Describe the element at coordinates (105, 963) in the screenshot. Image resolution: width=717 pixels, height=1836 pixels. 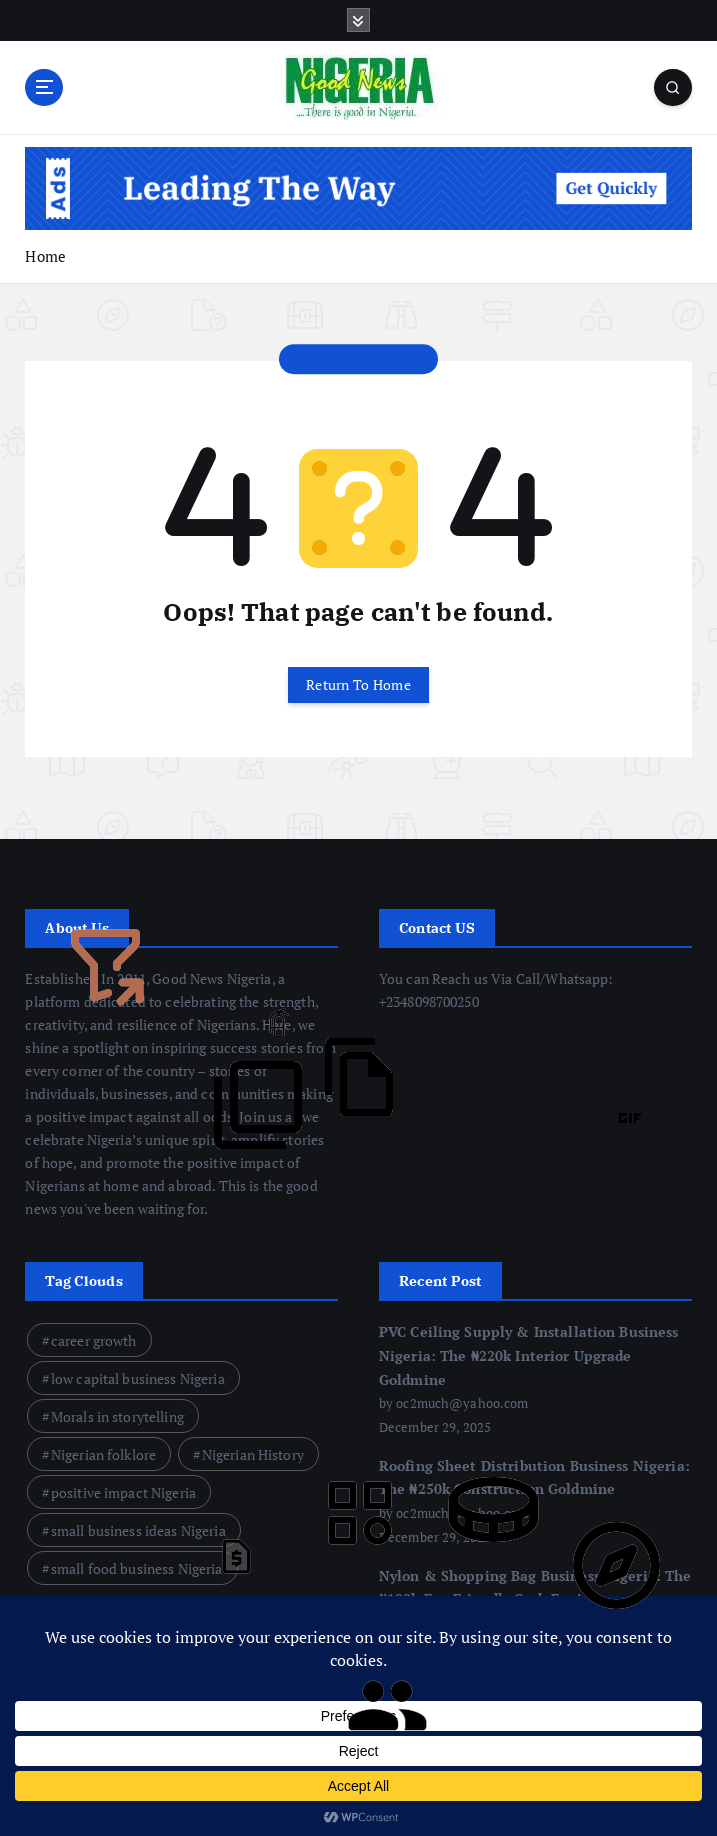
I see `share current filter settings` at that location.